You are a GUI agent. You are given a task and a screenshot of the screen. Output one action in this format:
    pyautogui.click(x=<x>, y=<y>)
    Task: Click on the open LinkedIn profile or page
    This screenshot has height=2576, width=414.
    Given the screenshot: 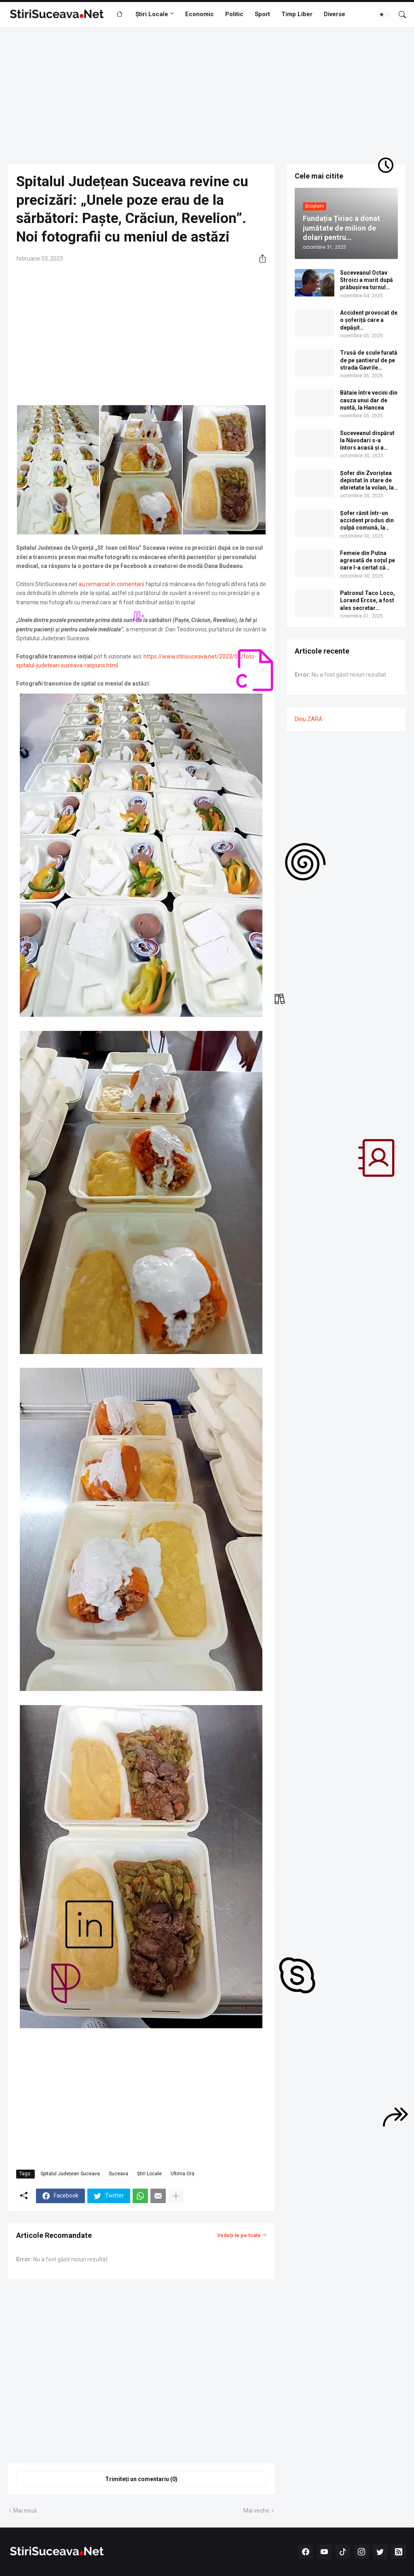 What is the action you would take?
    pyautogui.click(x=89, y=1924)
    